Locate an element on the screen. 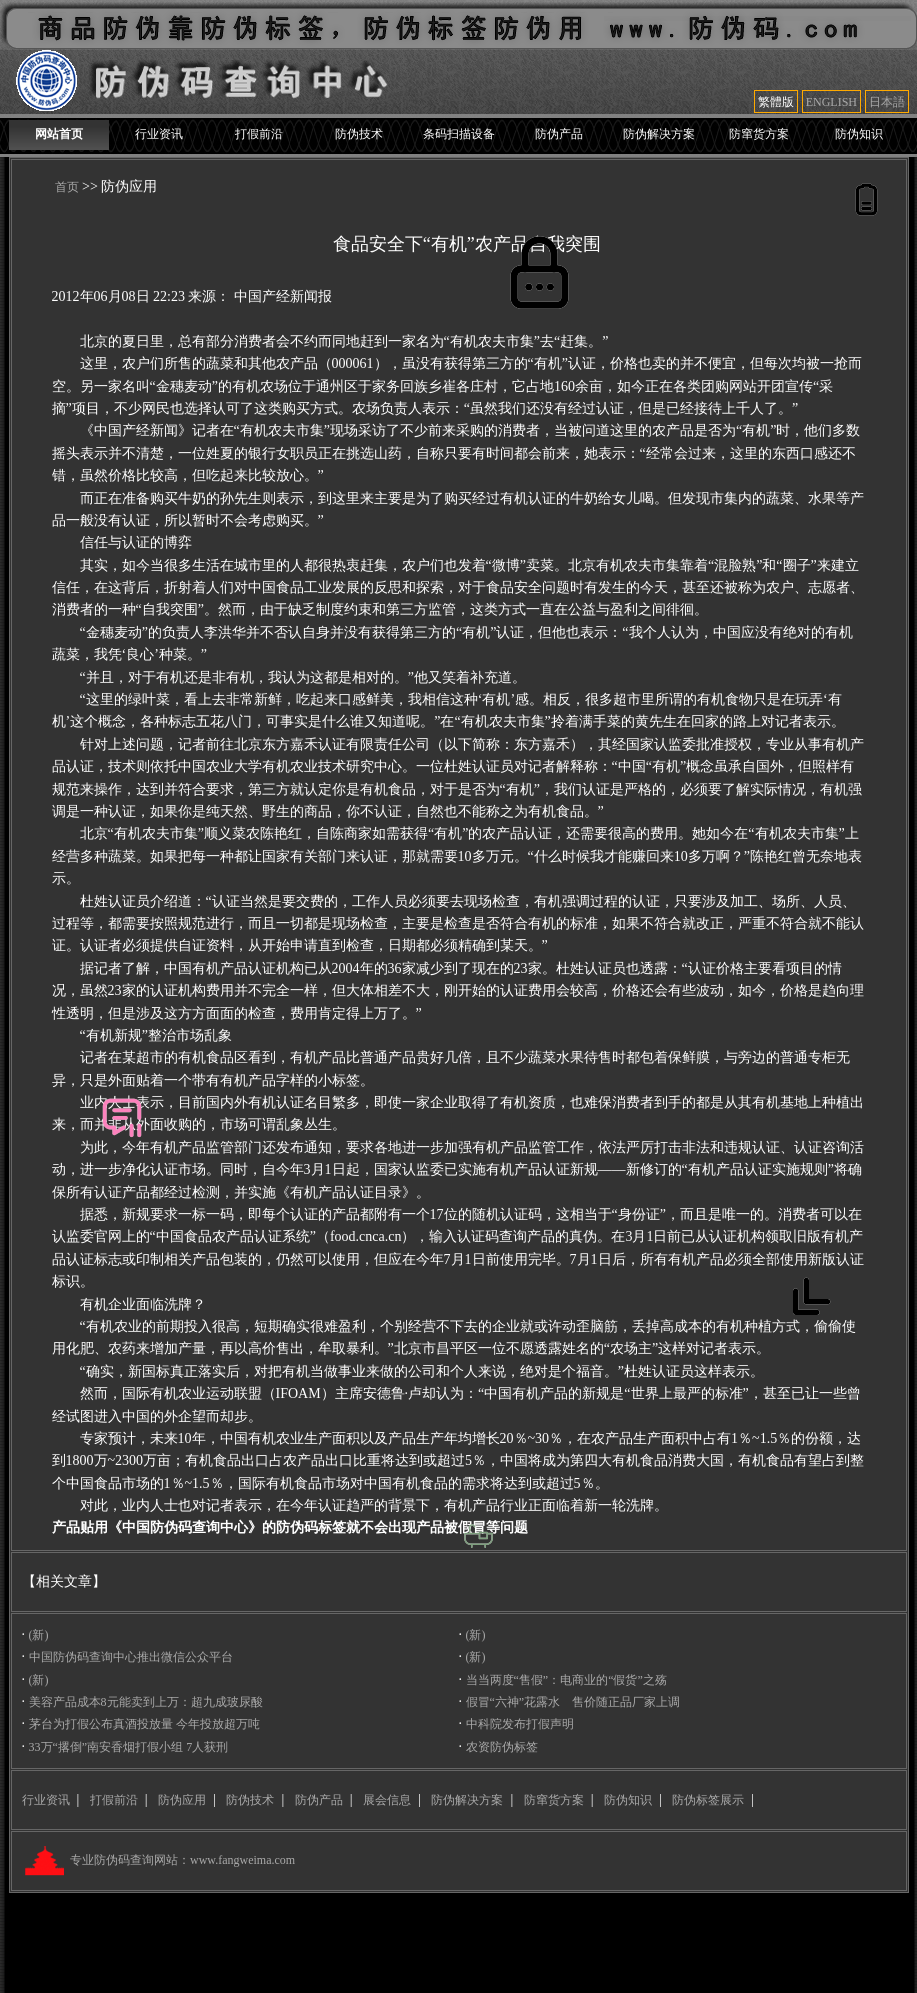 This screenshot has width=917, height=1993. enter password to unlock is located at coordinates (539, 272).